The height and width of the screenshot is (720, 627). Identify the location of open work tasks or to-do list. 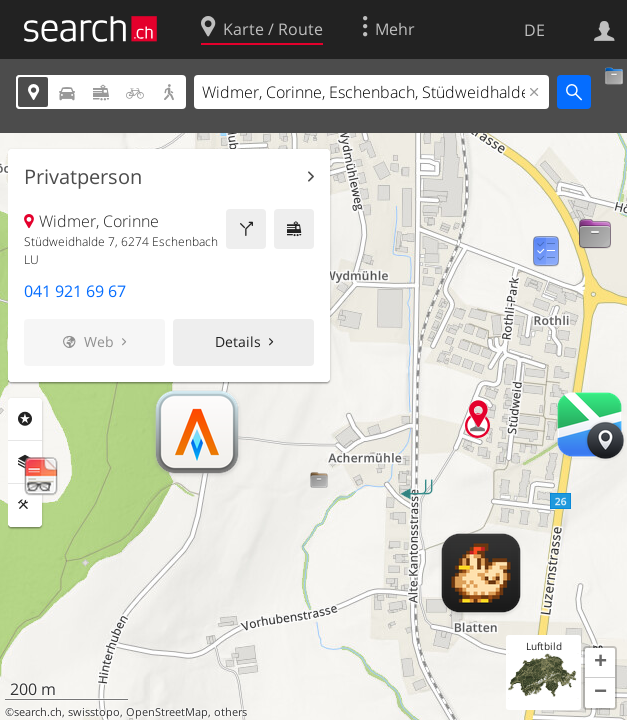
(546, 251).